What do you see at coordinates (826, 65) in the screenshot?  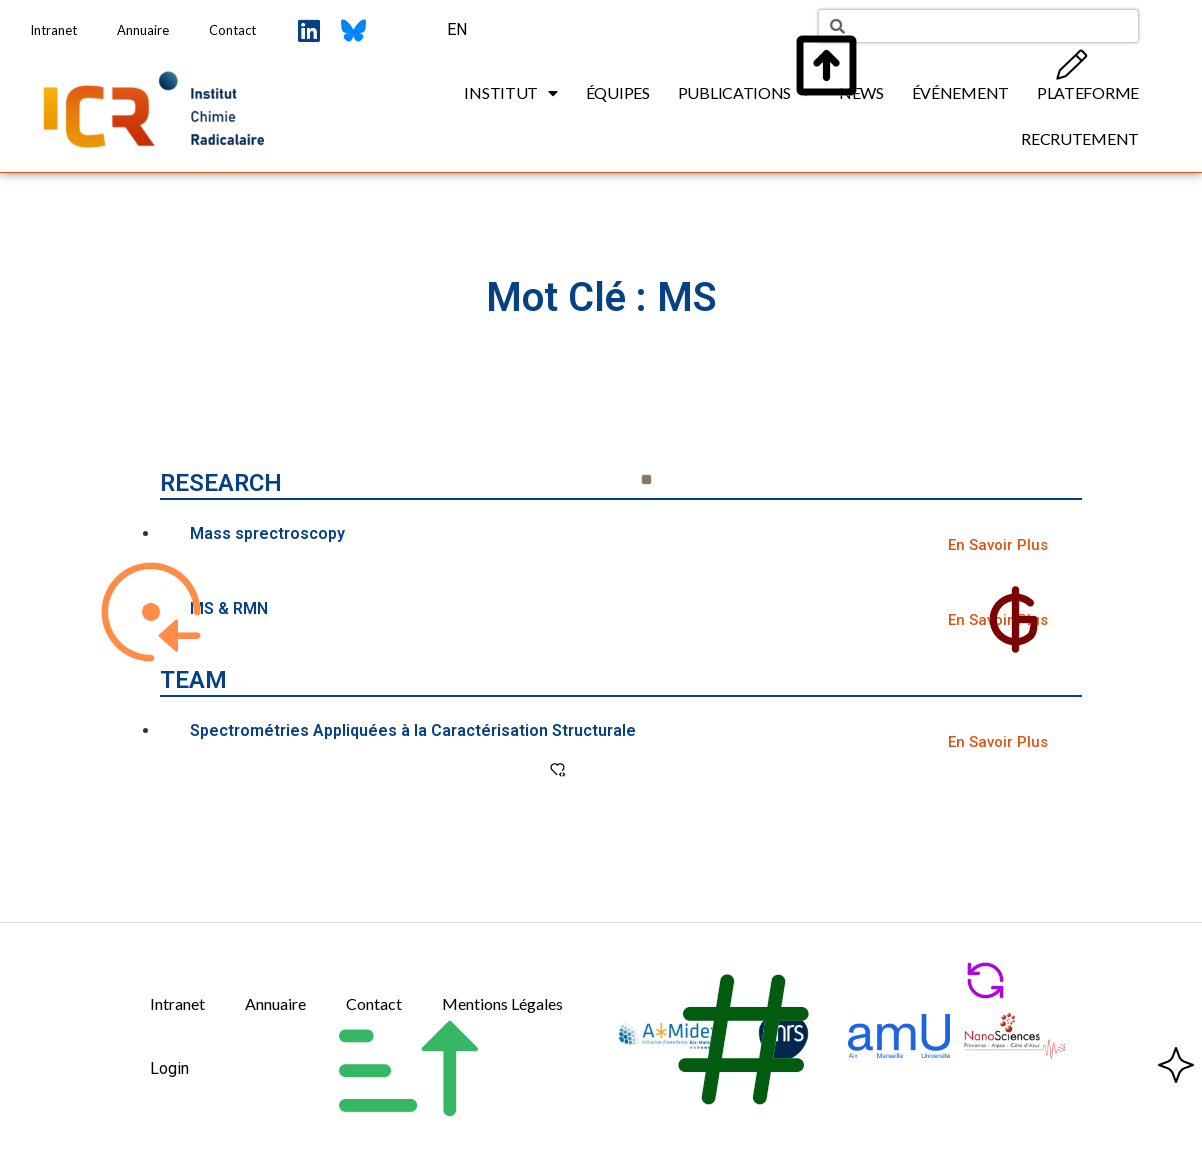 I see `upload a file or document` at bounding box center [826, 65].